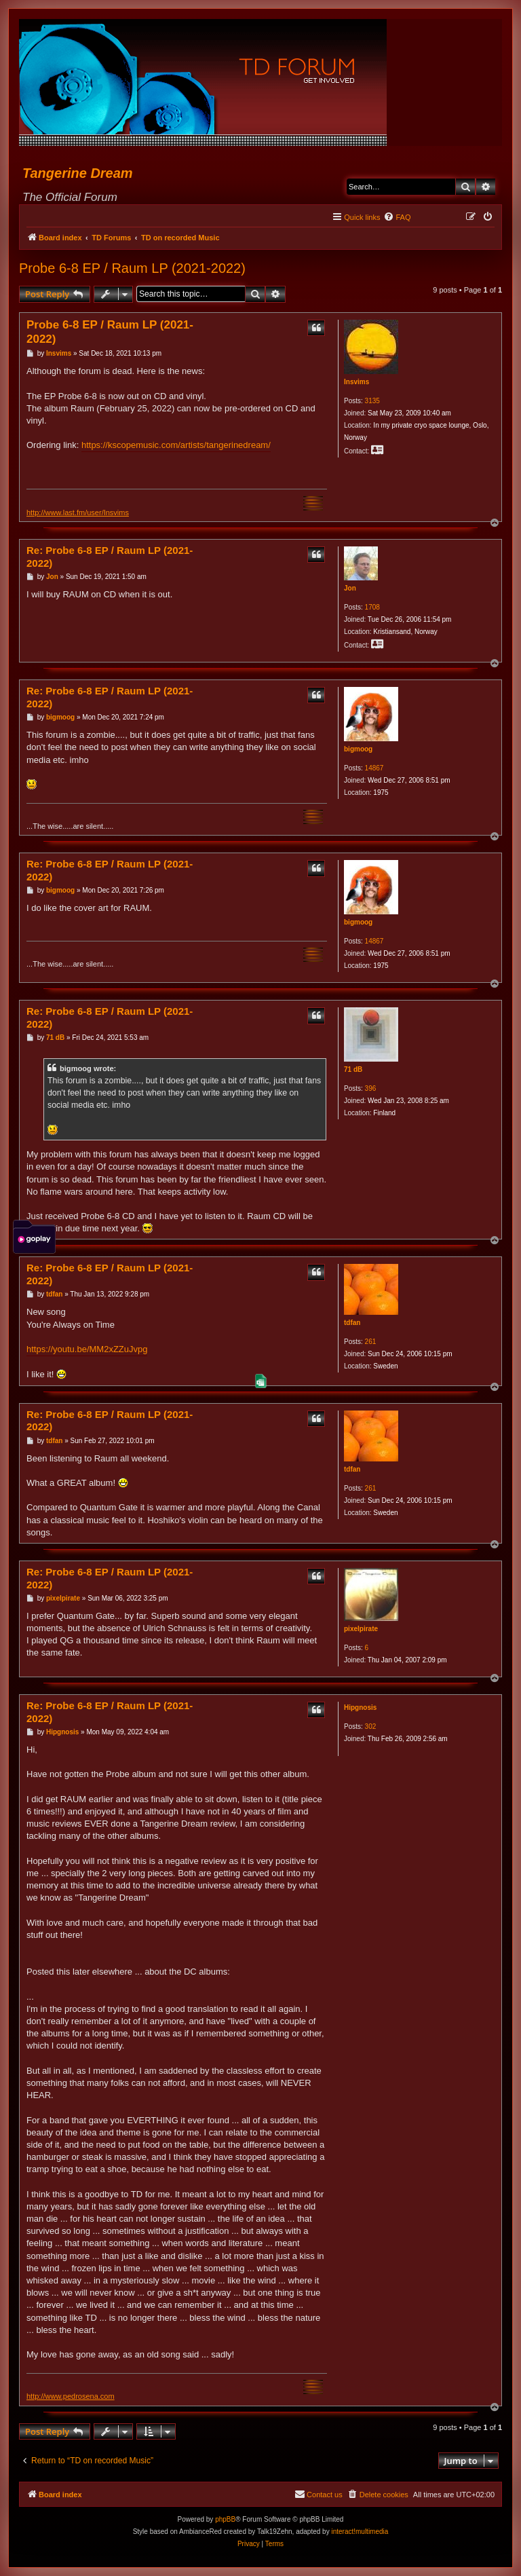 The image size is (521, 2576). I want to click on open folder containing goplay media files, so click(34, 1237).